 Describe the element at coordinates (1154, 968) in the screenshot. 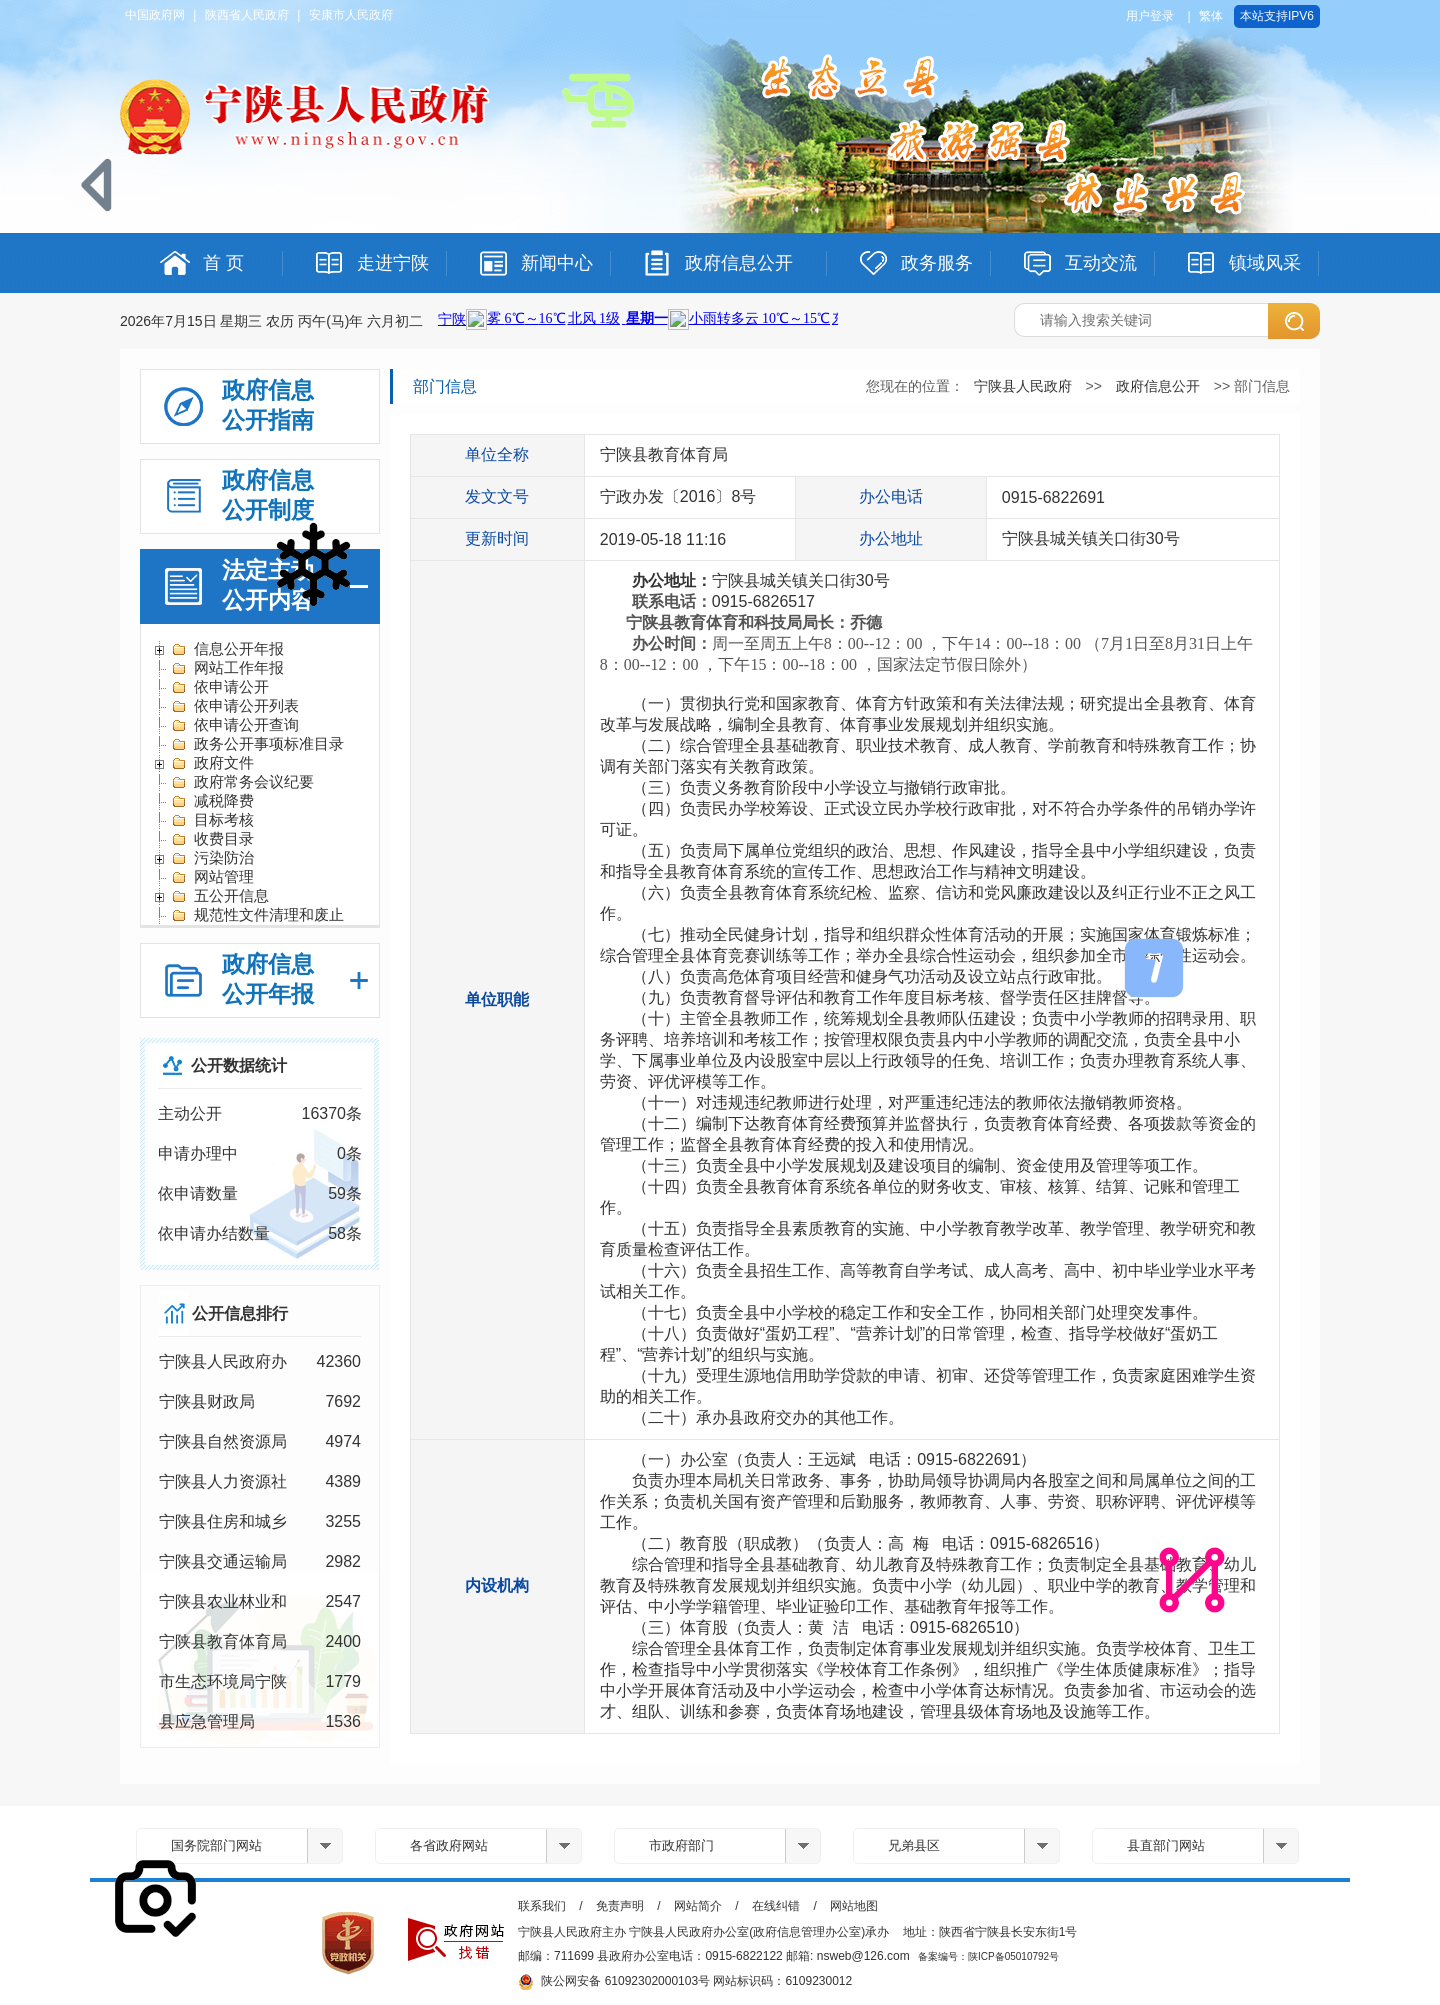

I see `select or navigate to item number 7` at that location.